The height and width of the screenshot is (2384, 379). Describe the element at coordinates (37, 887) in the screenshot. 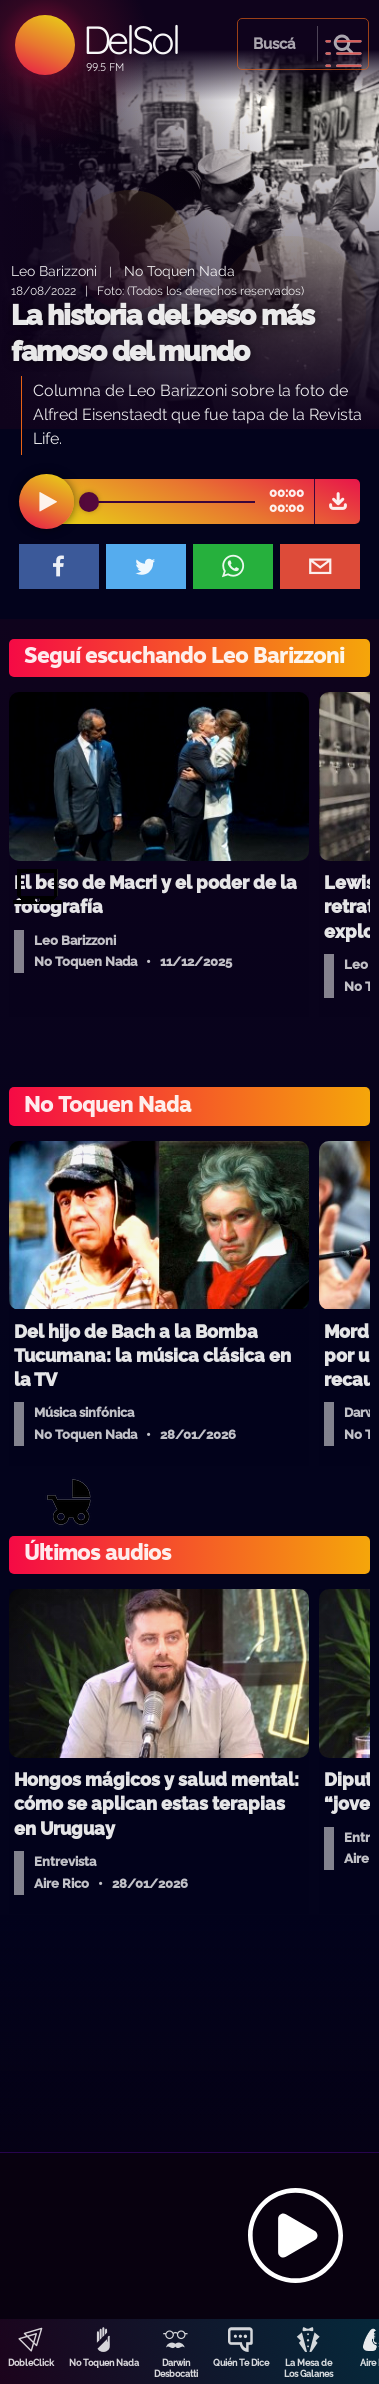

I see `switch to desktop view` at that location.